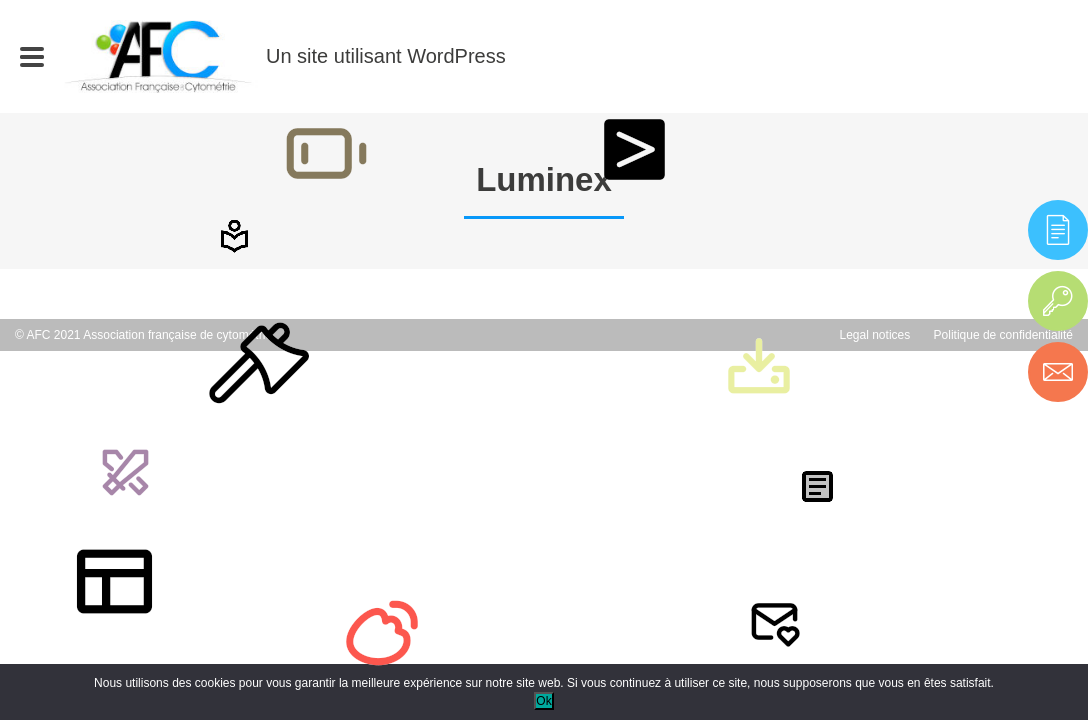 This screenshot has width=1088, height=720. What do you see at coordinates (326, 153) in the screenshot?
I see `indicates low battery level` at bounding box center [326, 153].